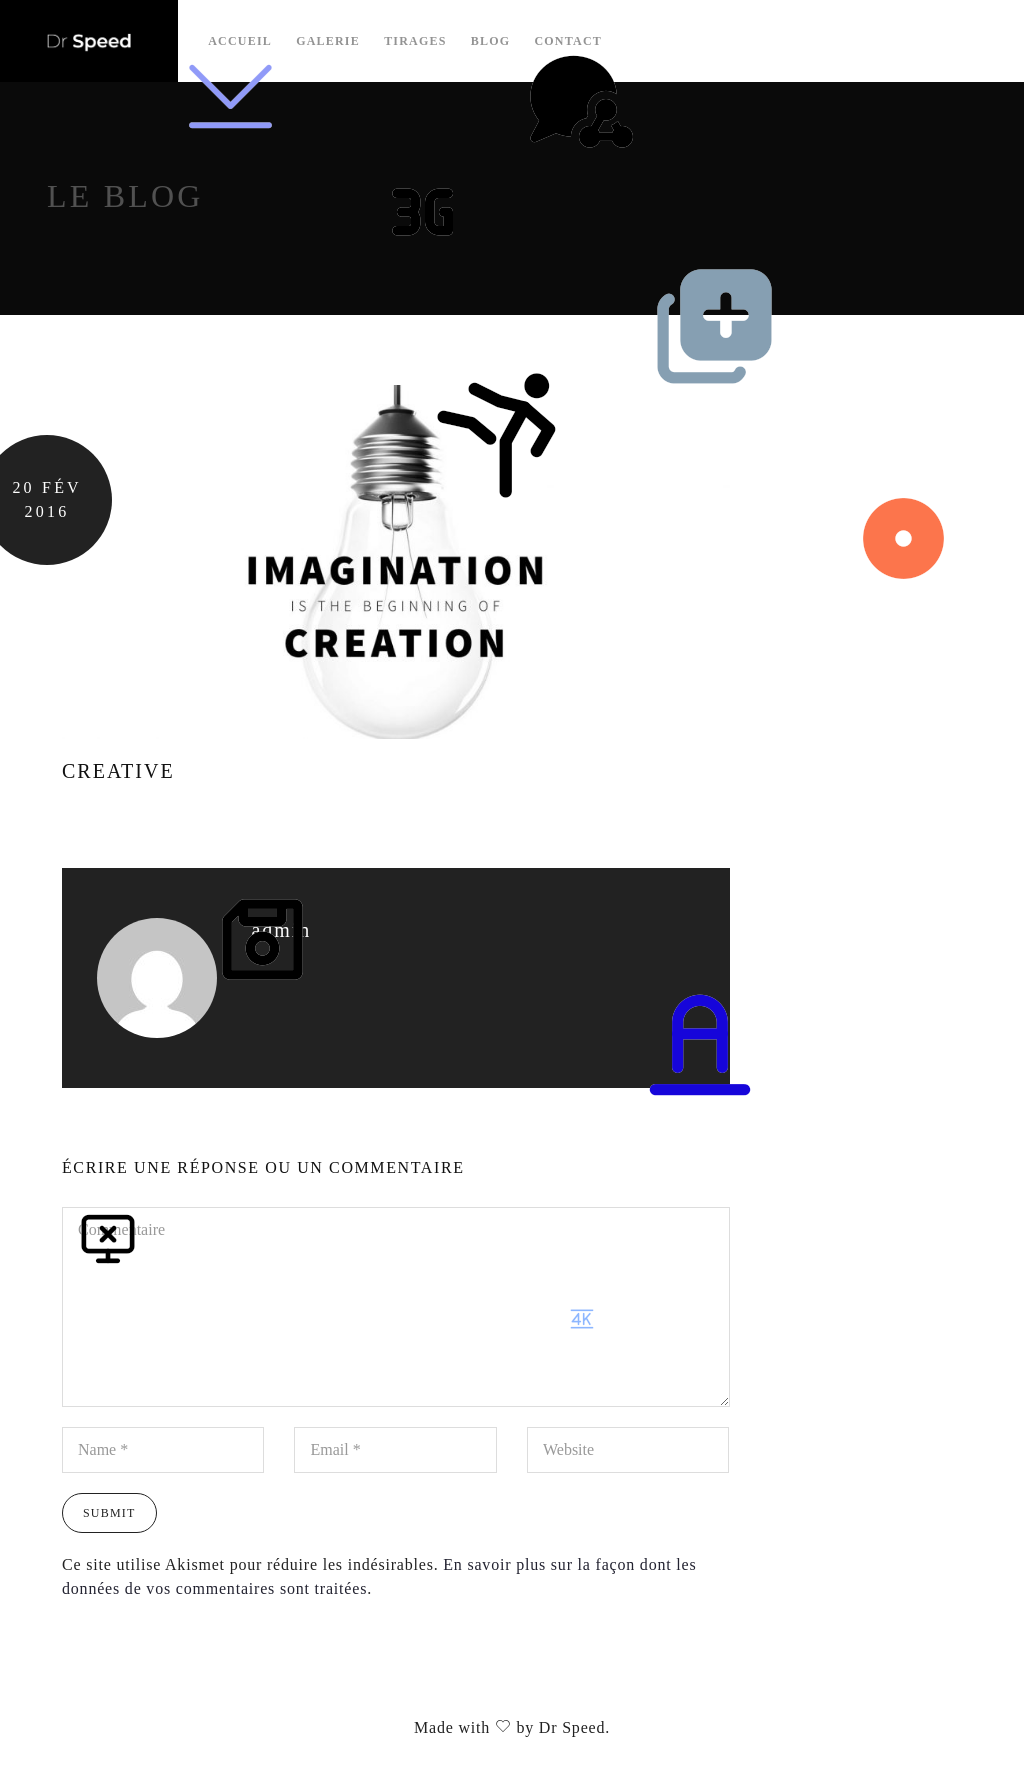  Describe the element at coordinates (230, 94) in the screenshot. I see `collapse content or section` at that location.